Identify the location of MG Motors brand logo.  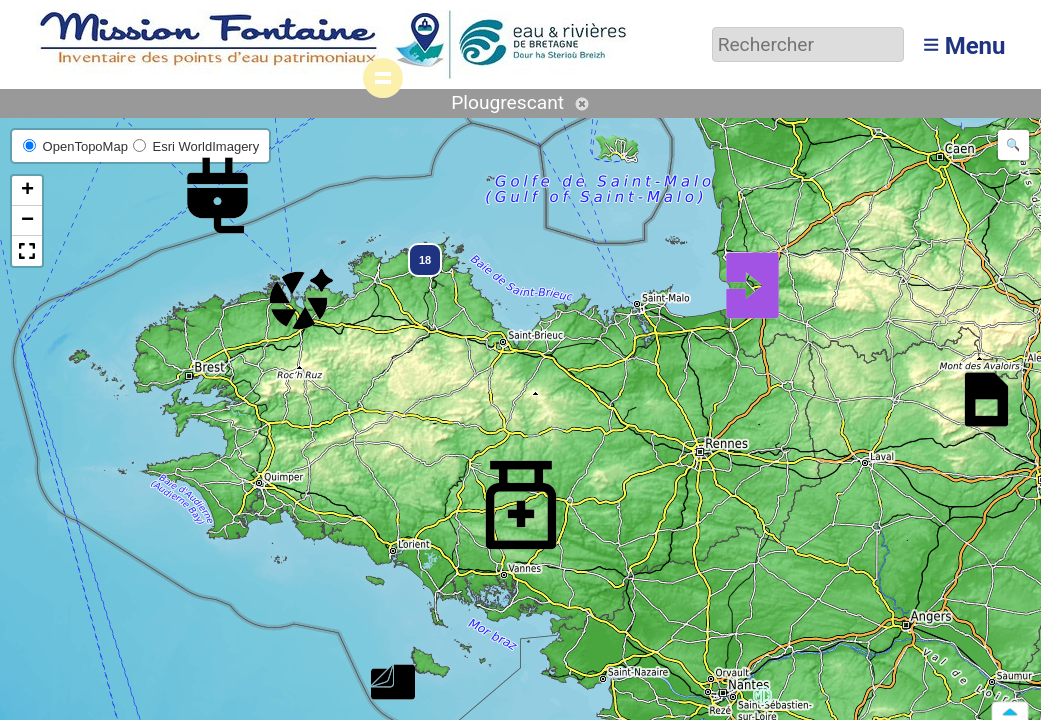
(762, 695).